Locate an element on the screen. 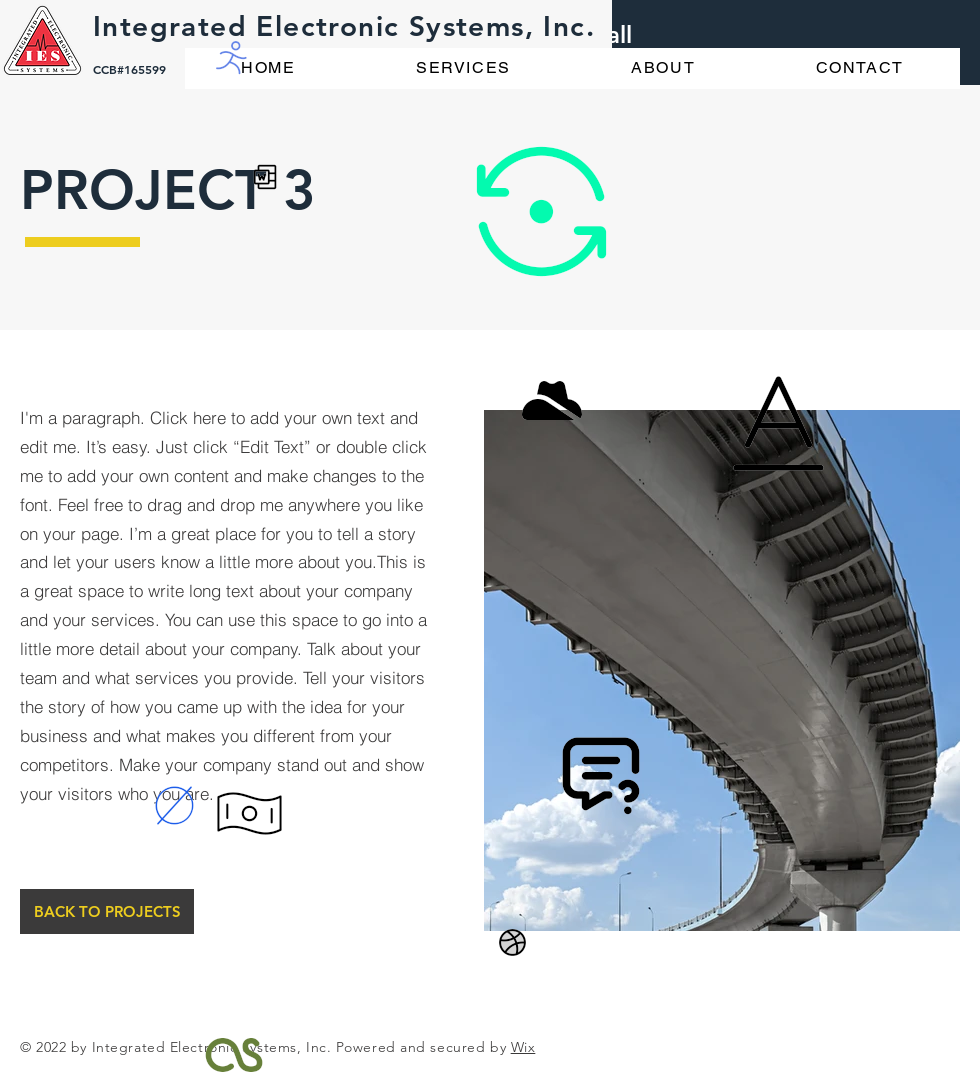  reopen a previously closed issue is located at coordinates (541, 211).